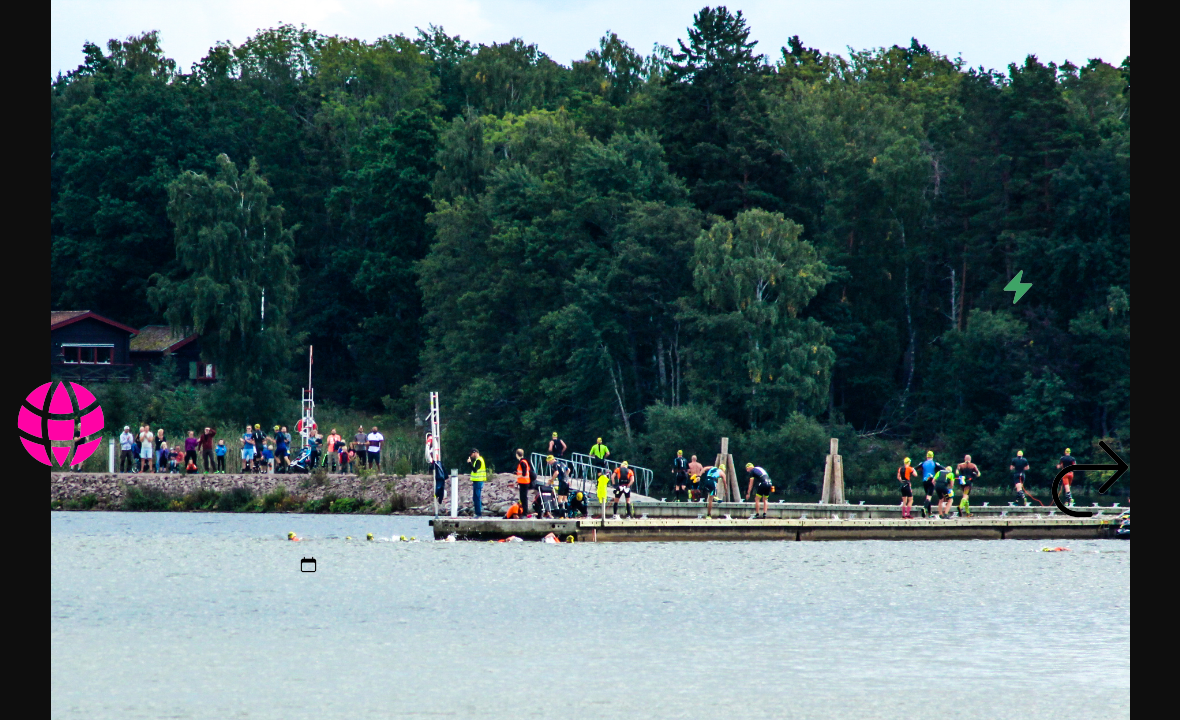 The height and width of the screenshot is (720, 1180). I want to click on view calendar or schedule, so click(308, 564).